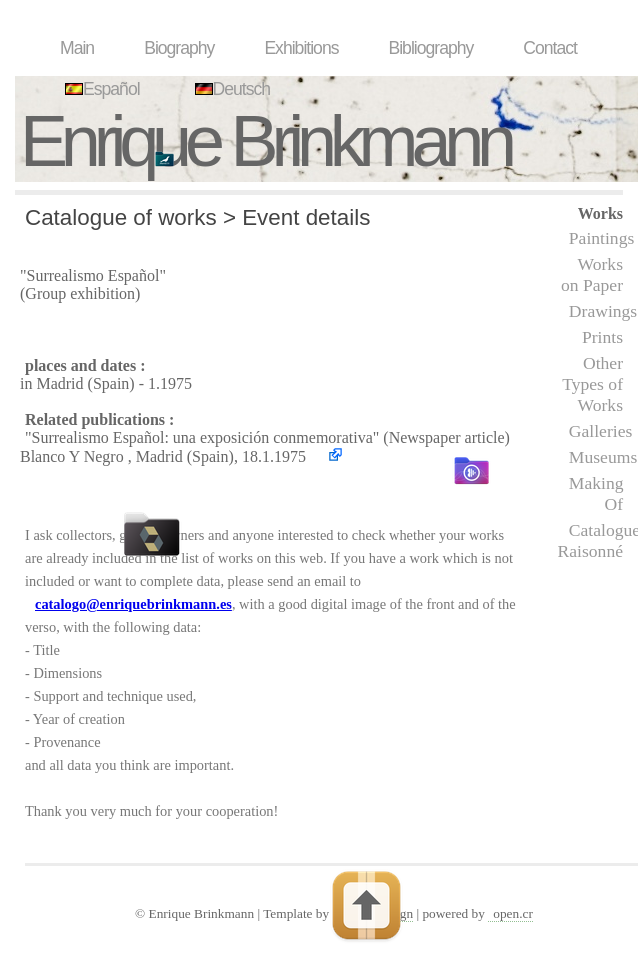 Image resolution: width=638 pixels, height=962 pixels. I want to click on system update package ready to install, so click(366, 906).